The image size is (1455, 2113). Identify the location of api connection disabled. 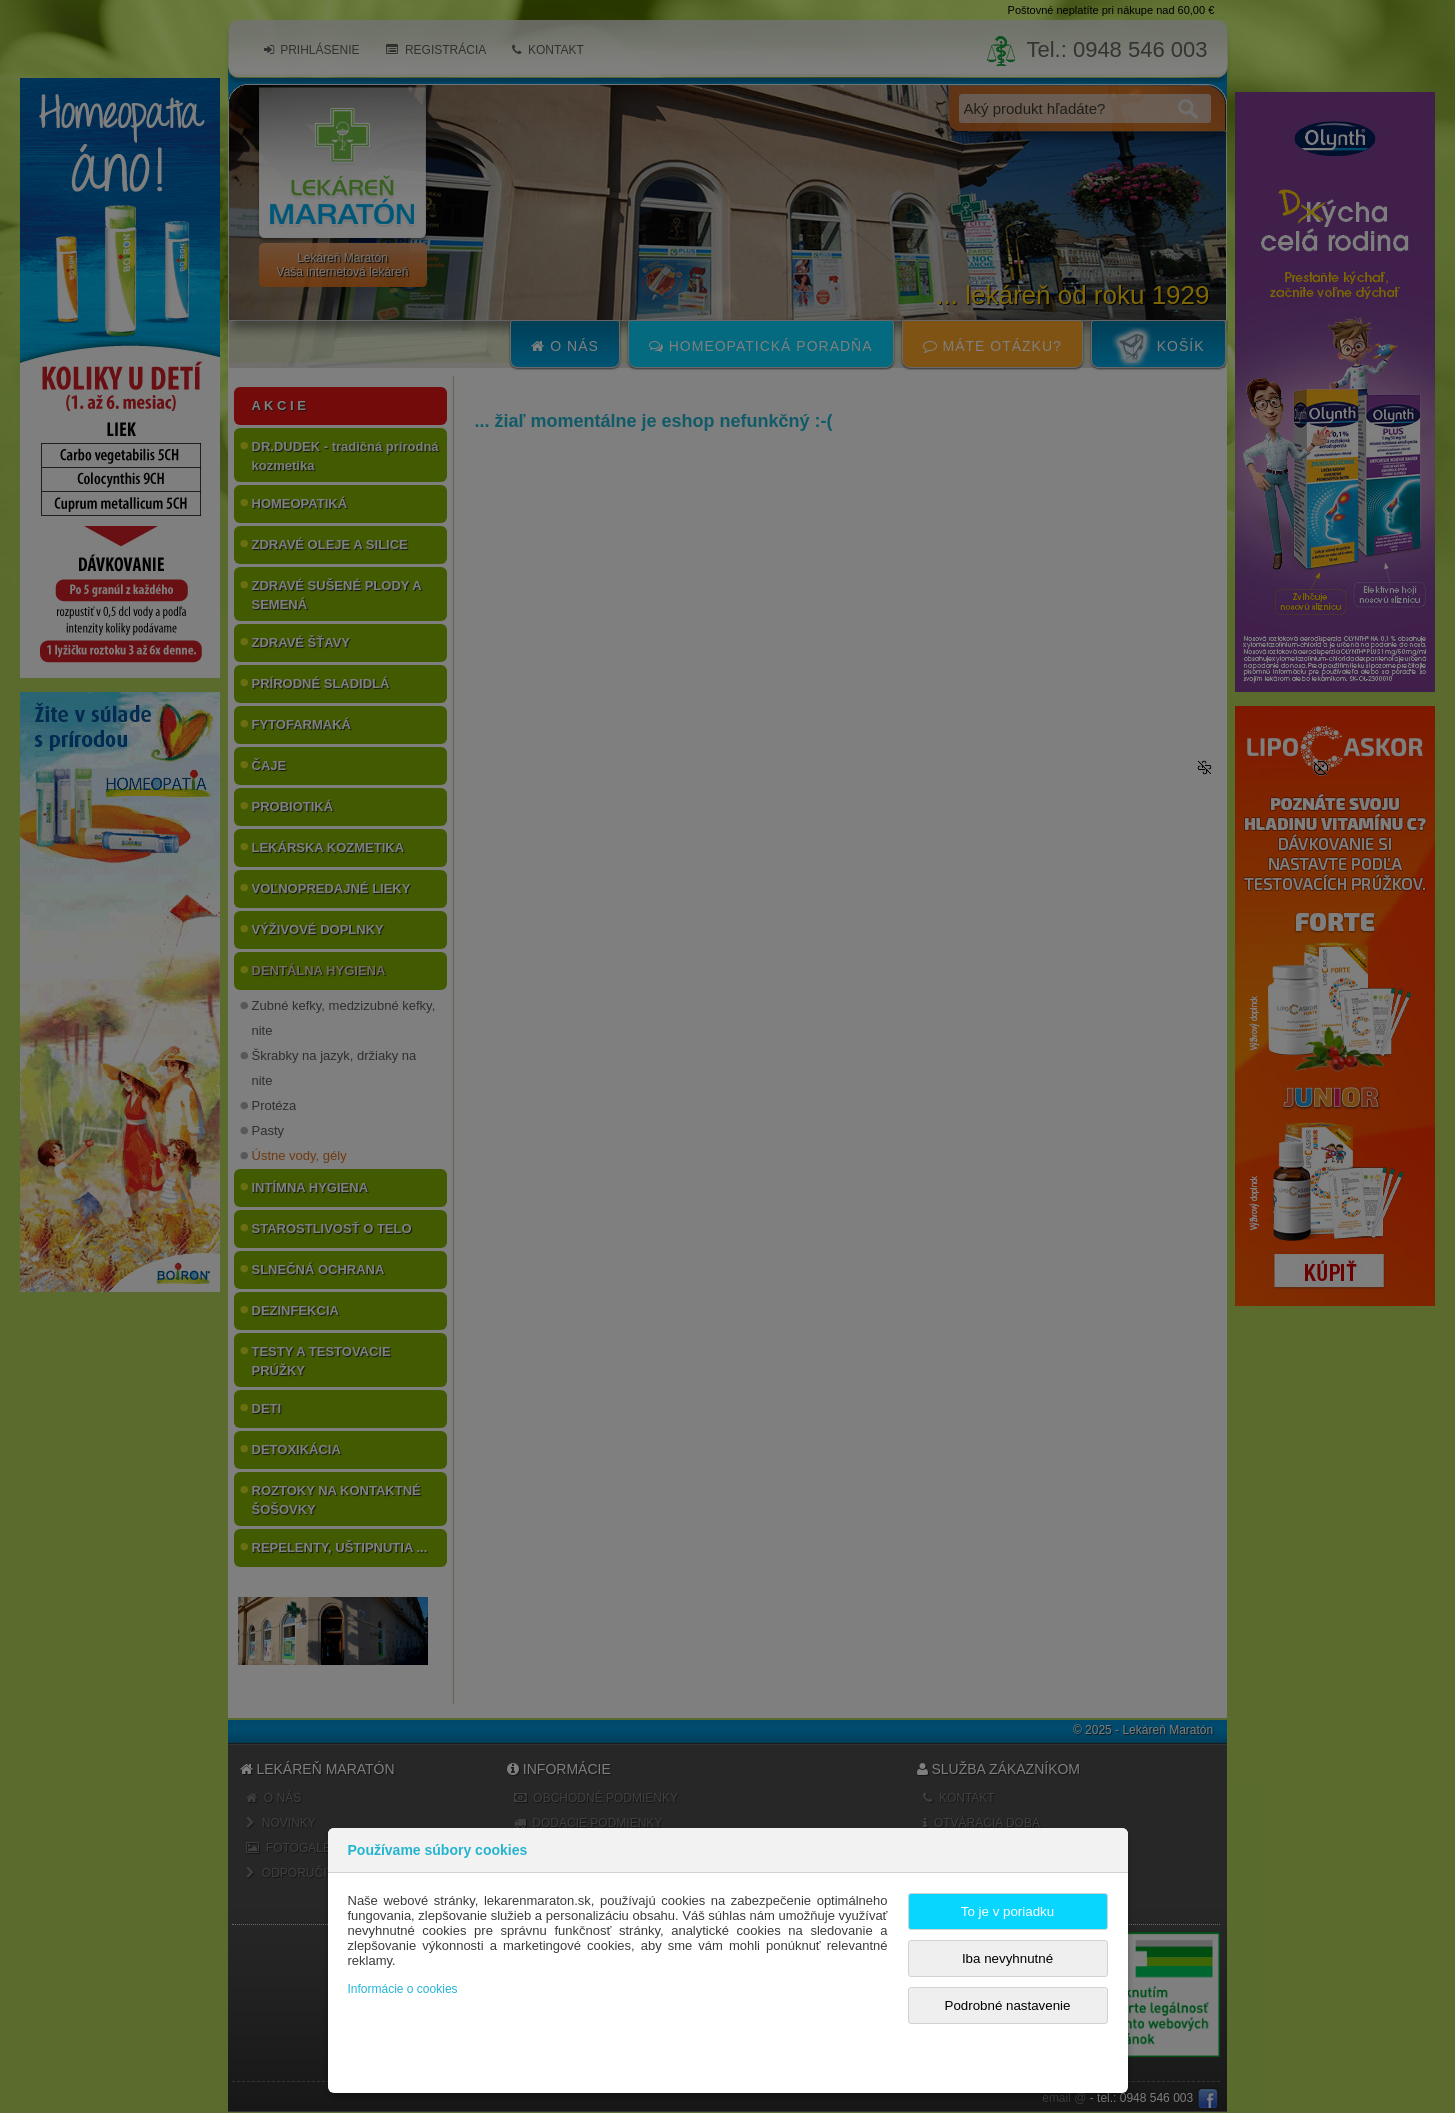
(1204, 767).